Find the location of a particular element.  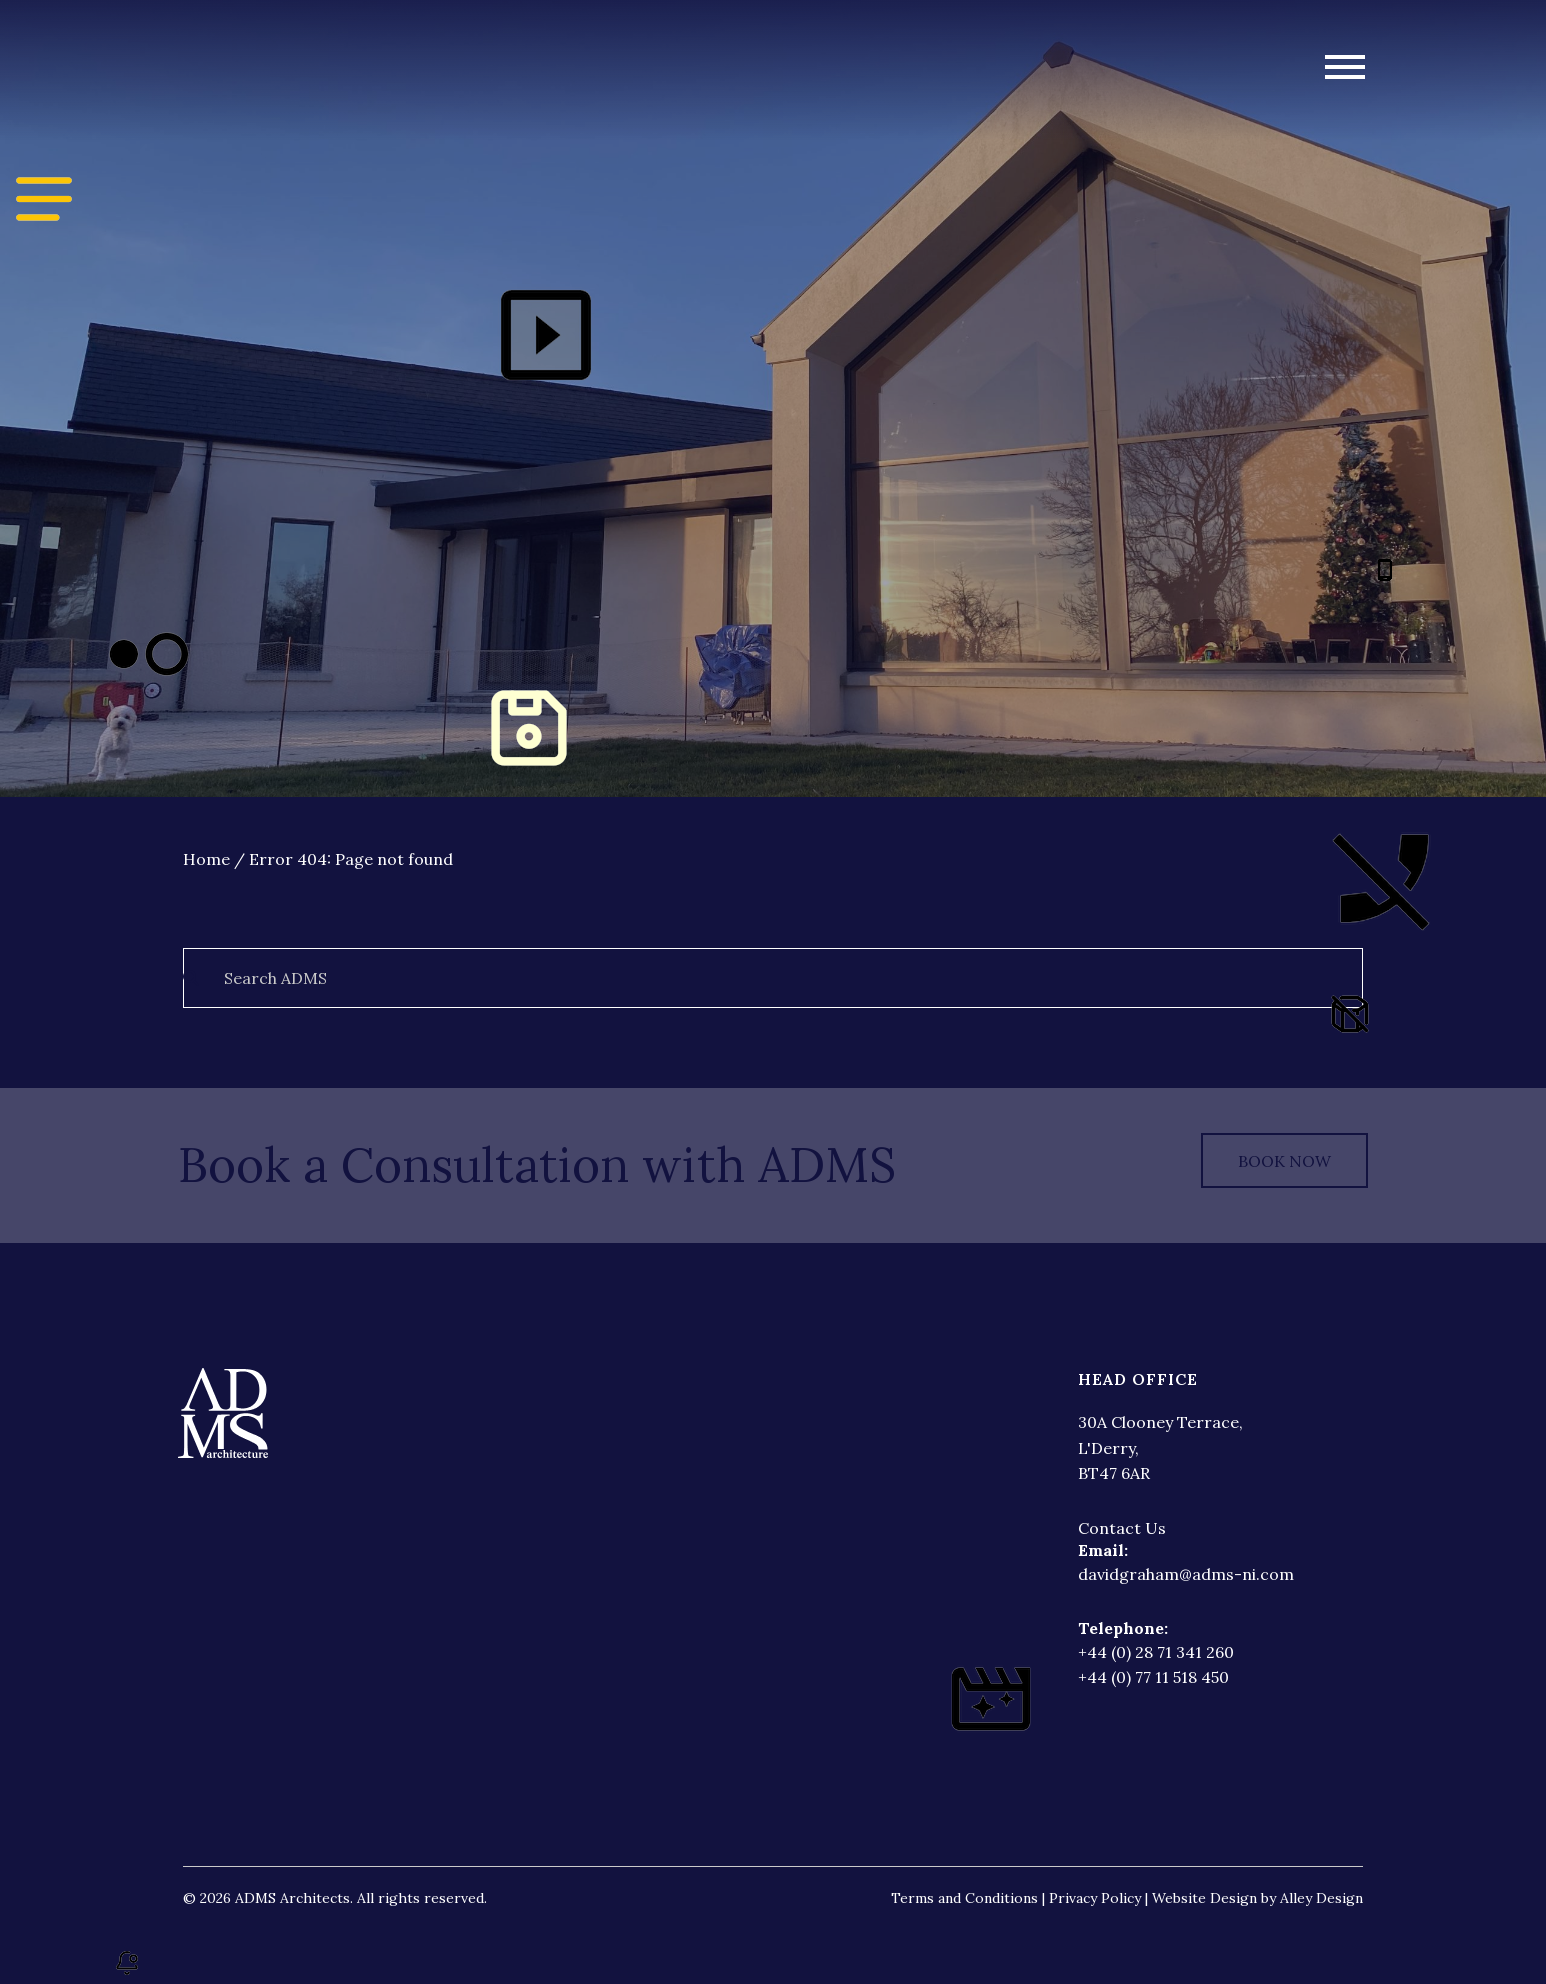

start a slideshow presentation is located at coordinates (546, 335).